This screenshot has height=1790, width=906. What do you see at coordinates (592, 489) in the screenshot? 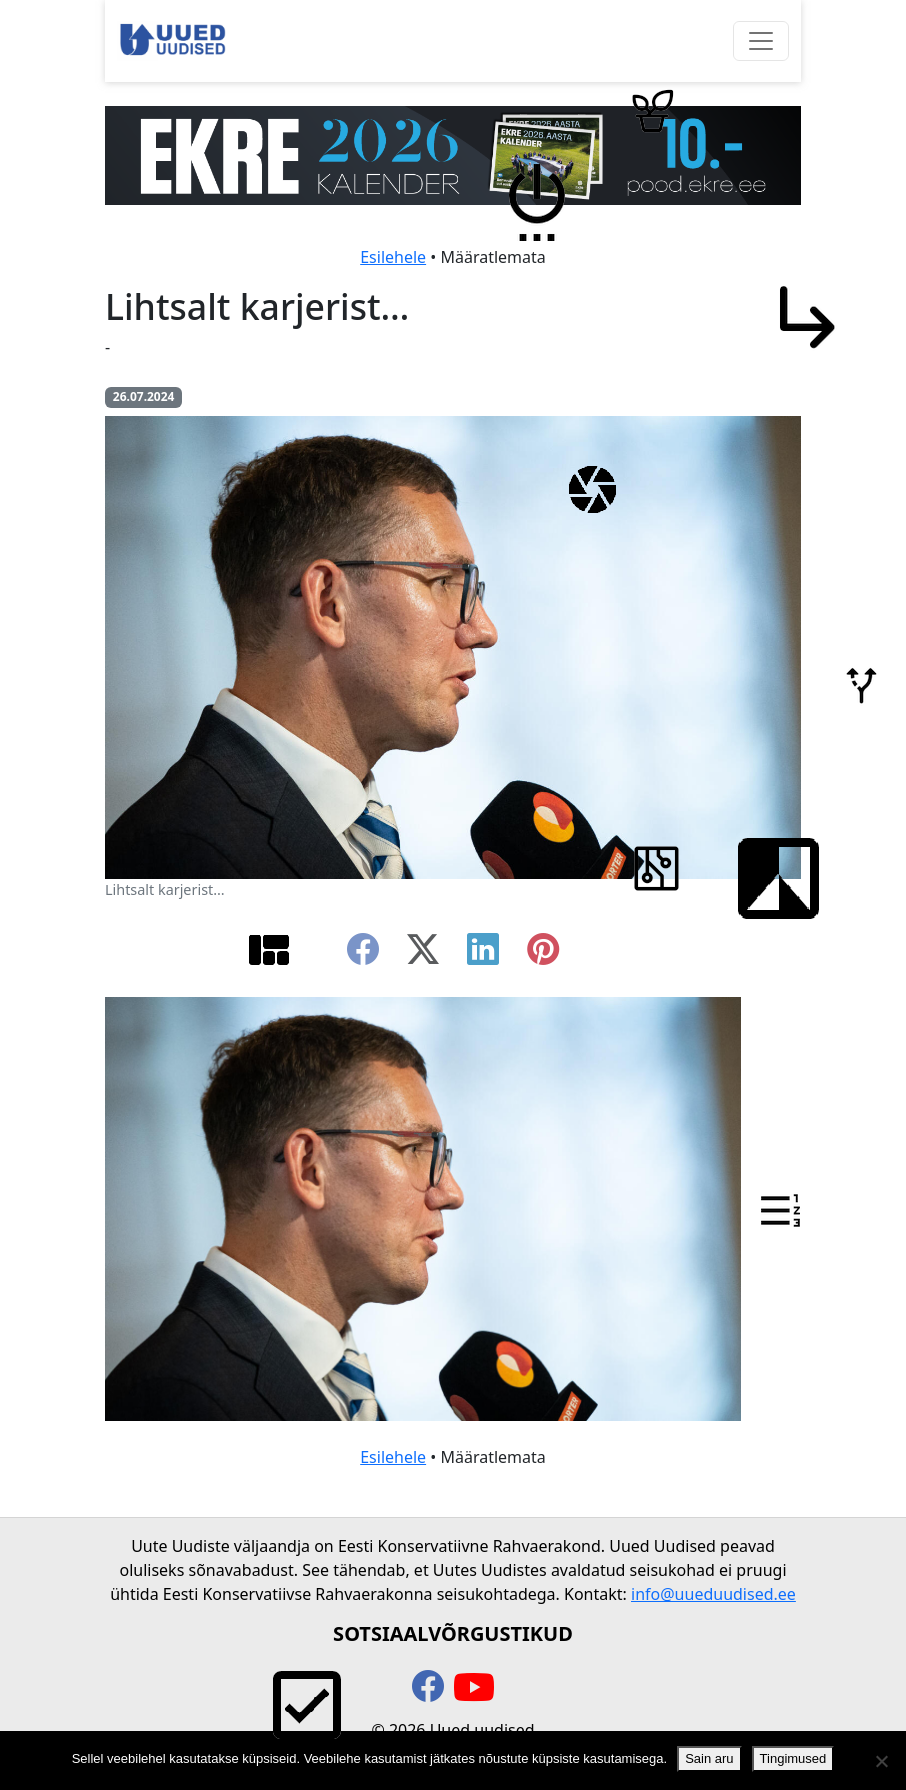
I see `open camera to take a photo` at bounding box center [592, 489].